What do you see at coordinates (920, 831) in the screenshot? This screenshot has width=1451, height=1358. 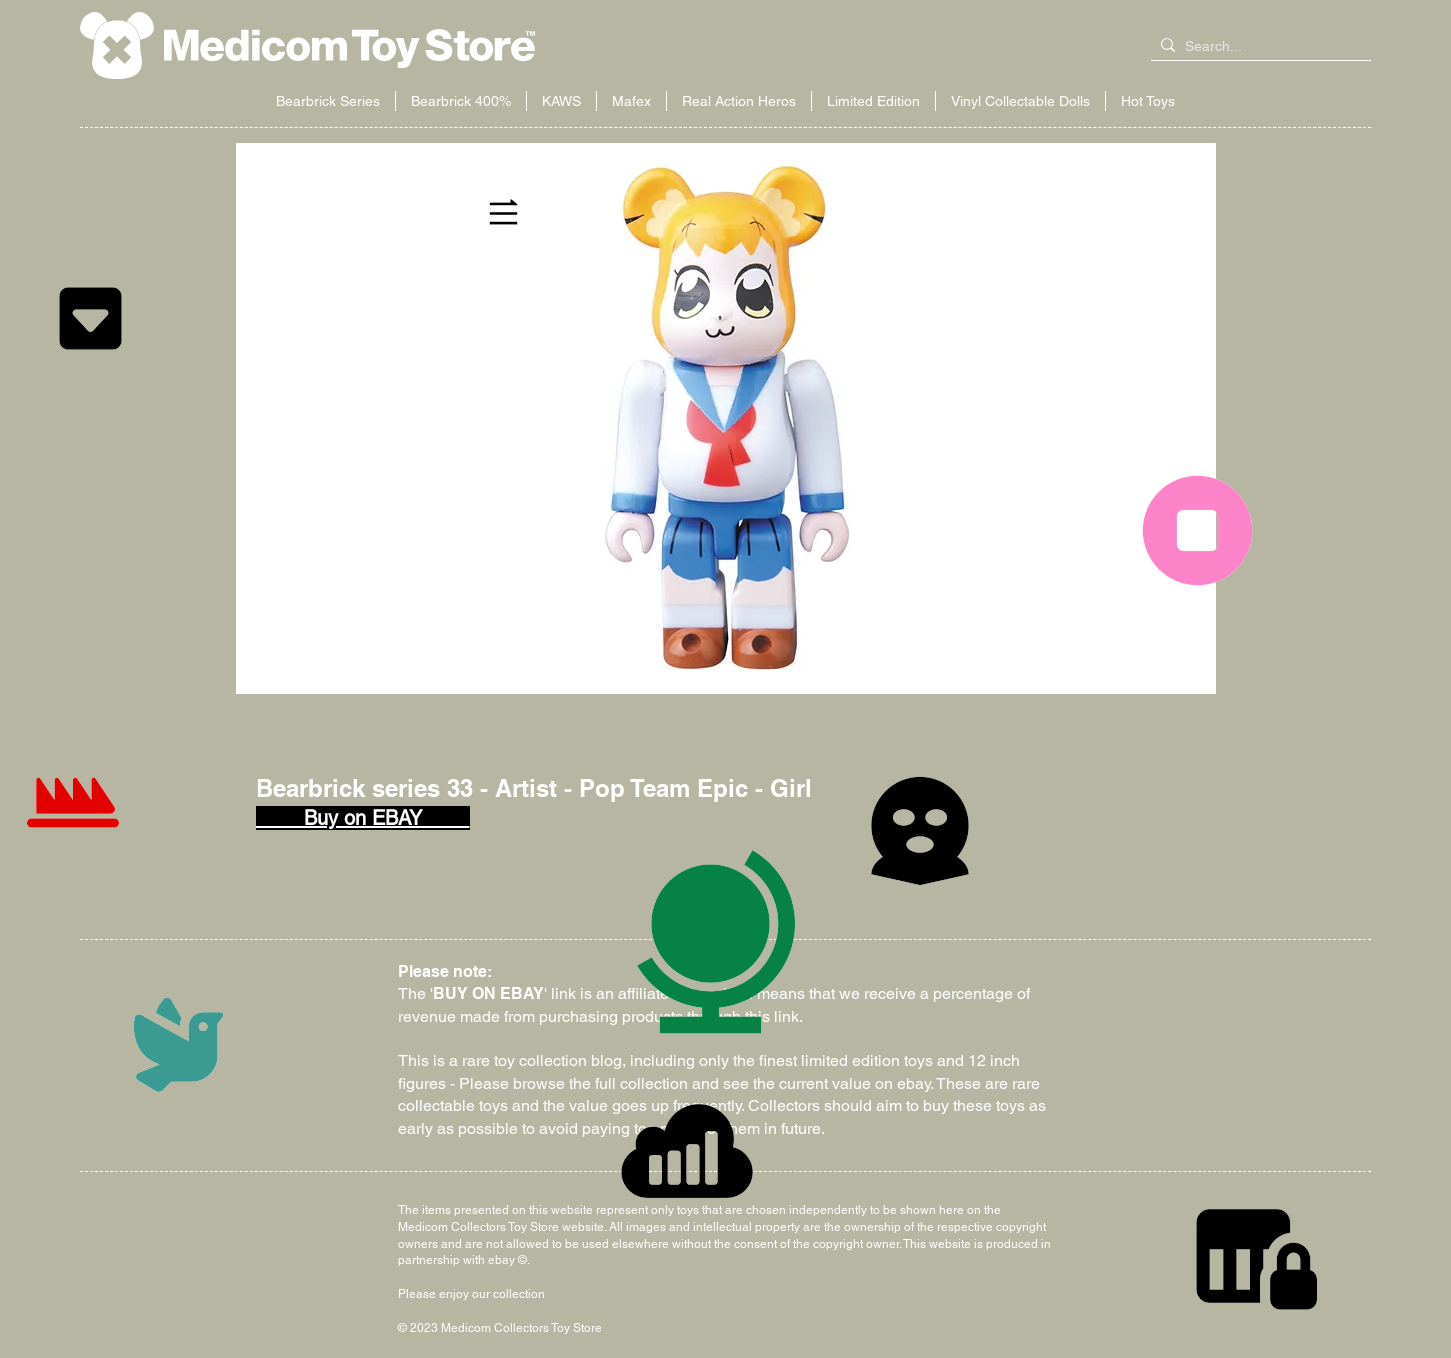 I see `indicates criminal or suspicious user profile` at bounding box center [920, 831].